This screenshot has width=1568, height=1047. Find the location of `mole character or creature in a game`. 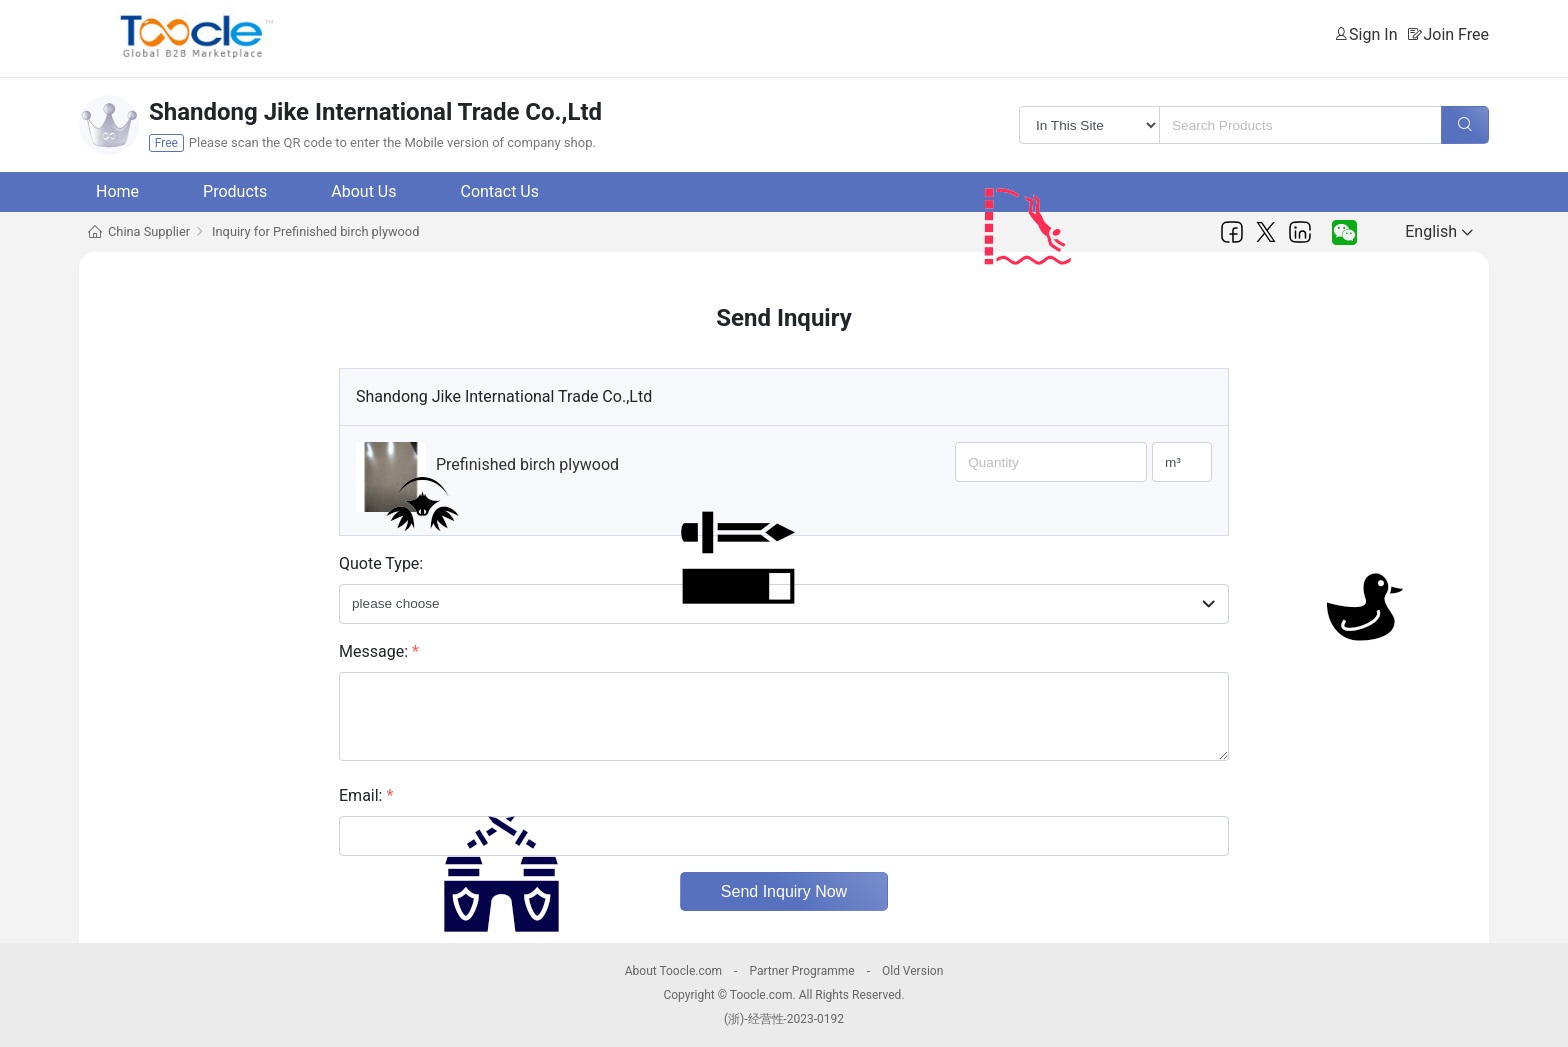

mole character or creature in a game is located at coordinates (422, 499).